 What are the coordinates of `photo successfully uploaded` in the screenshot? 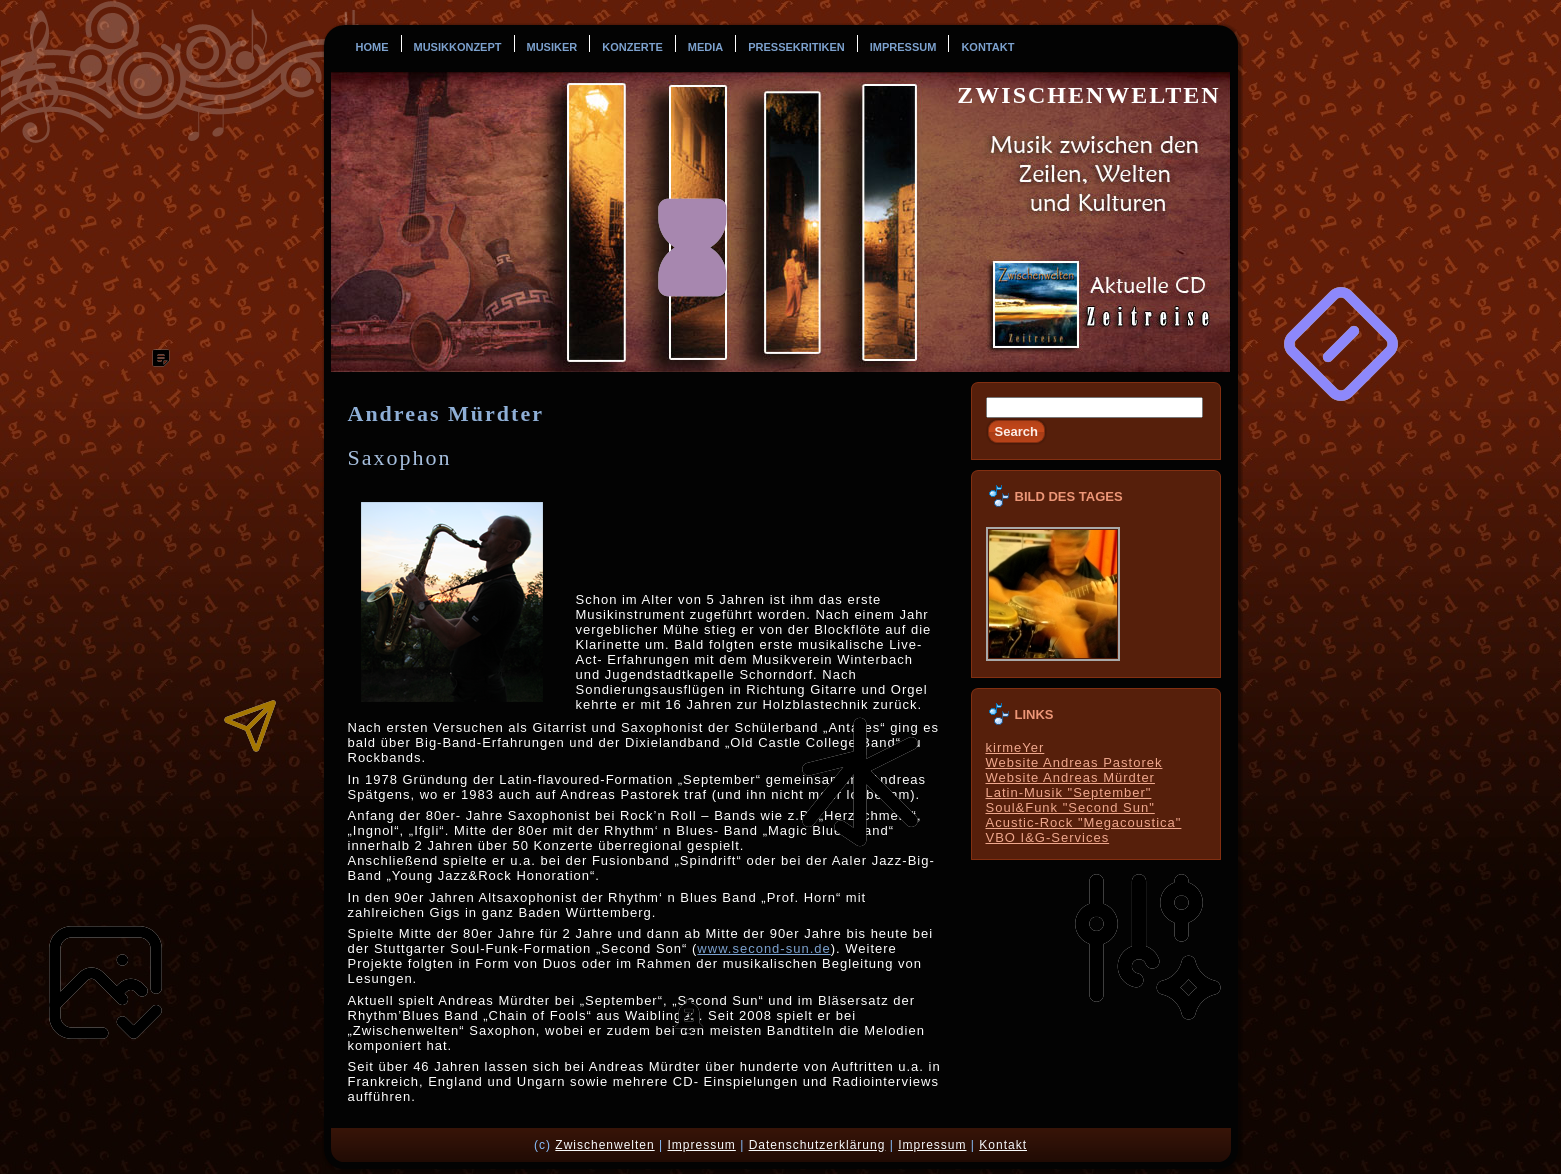 It's located at (105, 982).